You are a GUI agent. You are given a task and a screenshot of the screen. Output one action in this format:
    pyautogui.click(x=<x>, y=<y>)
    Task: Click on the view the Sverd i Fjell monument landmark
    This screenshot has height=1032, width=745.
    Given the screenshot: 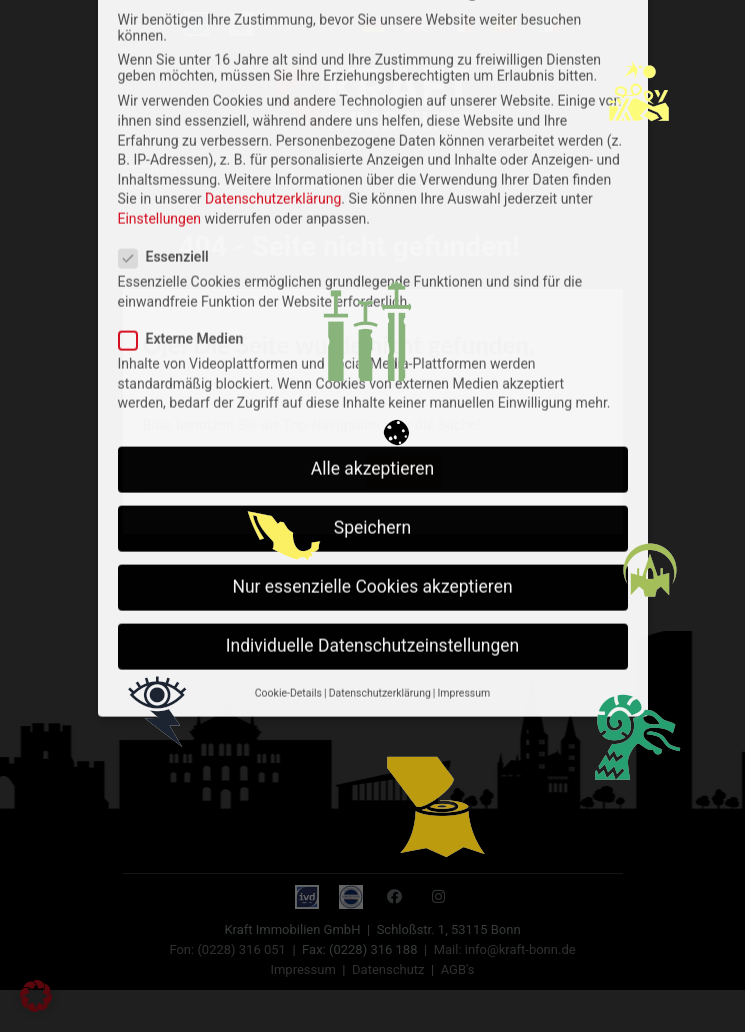 What is the action you would take?
    pyautogui.click(x=367, y=329)
    